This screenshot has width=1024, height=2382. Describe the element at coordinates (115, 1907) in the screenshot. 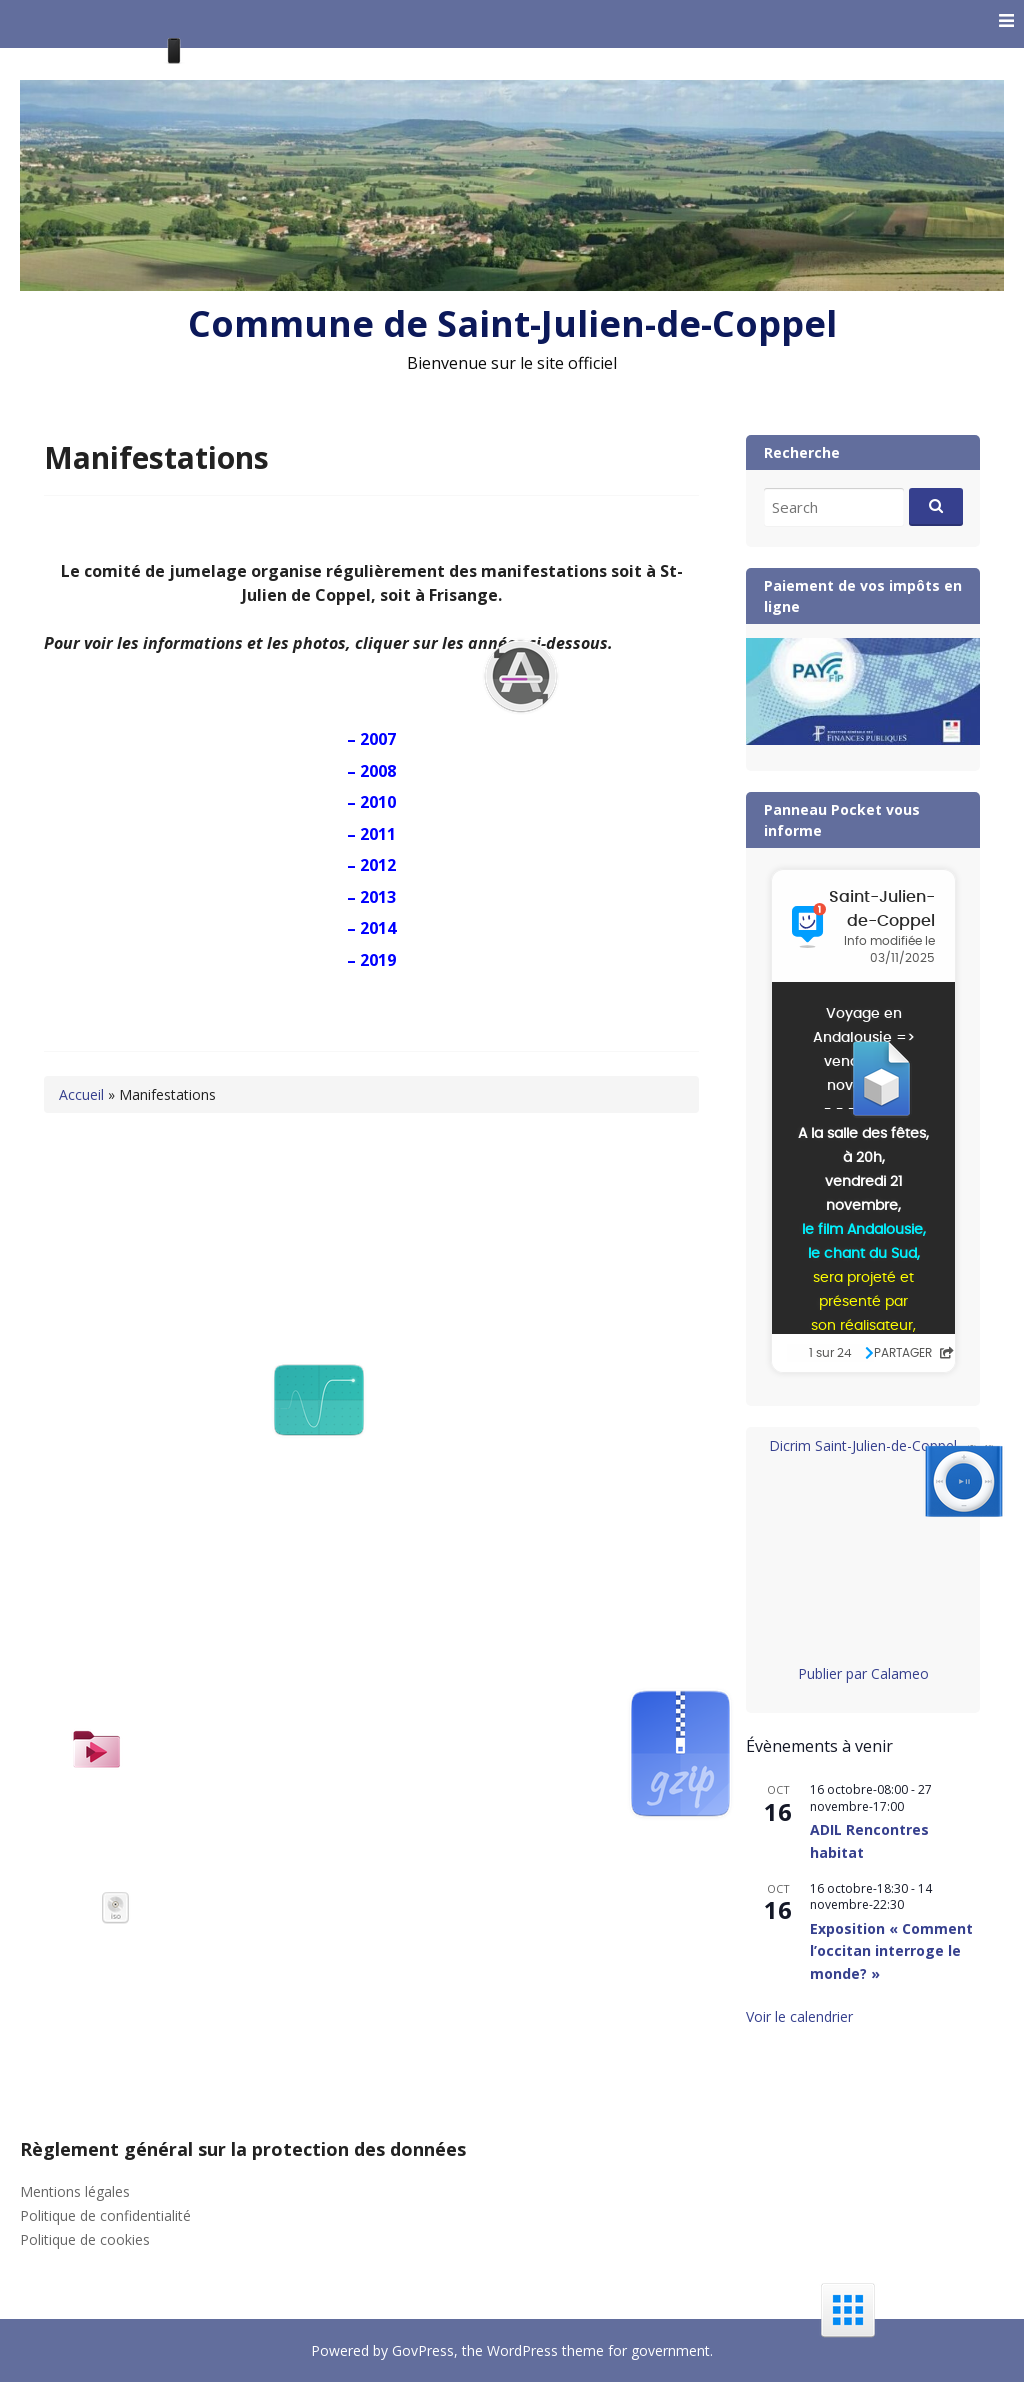

I see `a CD/DVD disc image file (.iso format)` at that location.